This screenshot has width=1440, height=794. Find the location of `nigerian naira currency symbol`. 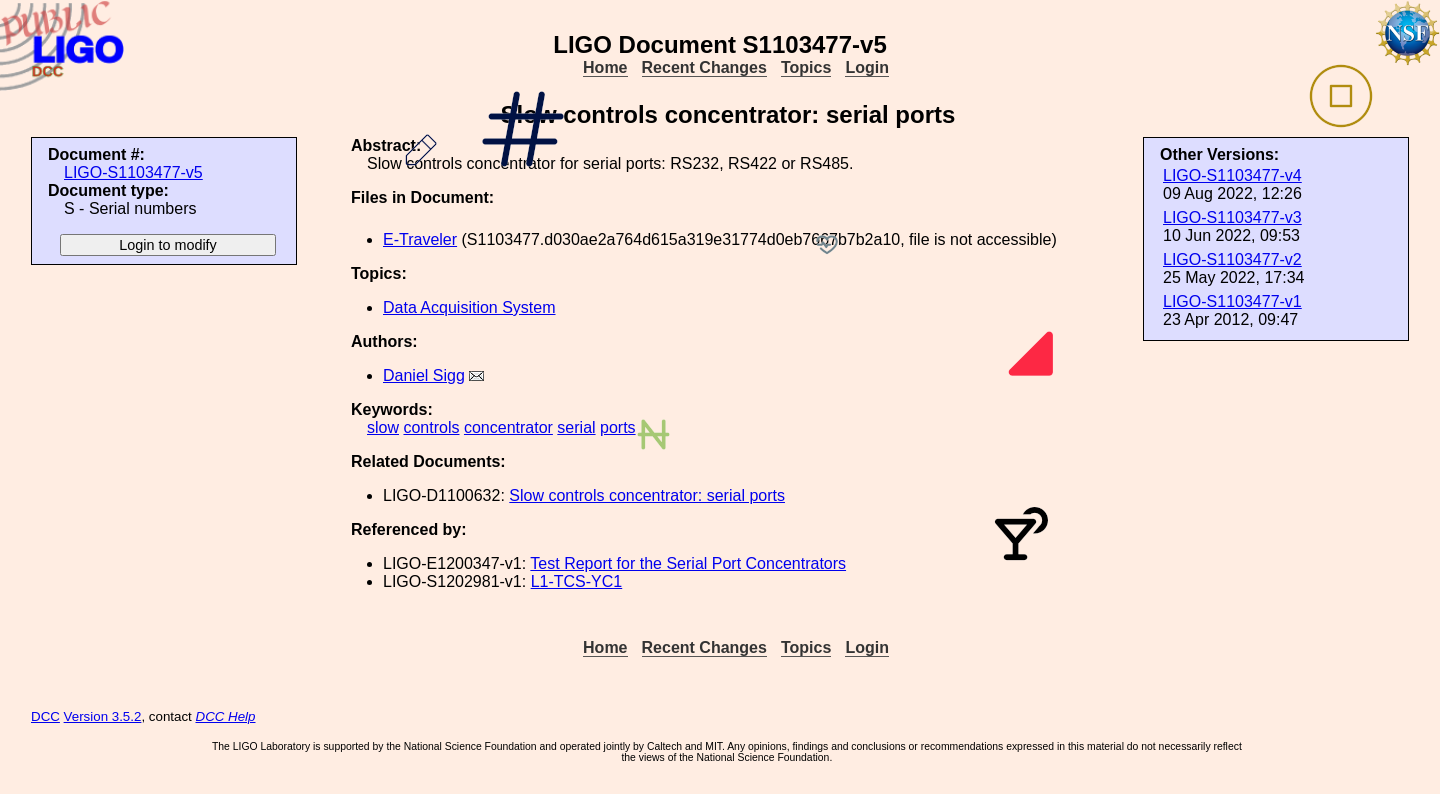

nigerian naira currency symbol is located at coordinates (653, 434).